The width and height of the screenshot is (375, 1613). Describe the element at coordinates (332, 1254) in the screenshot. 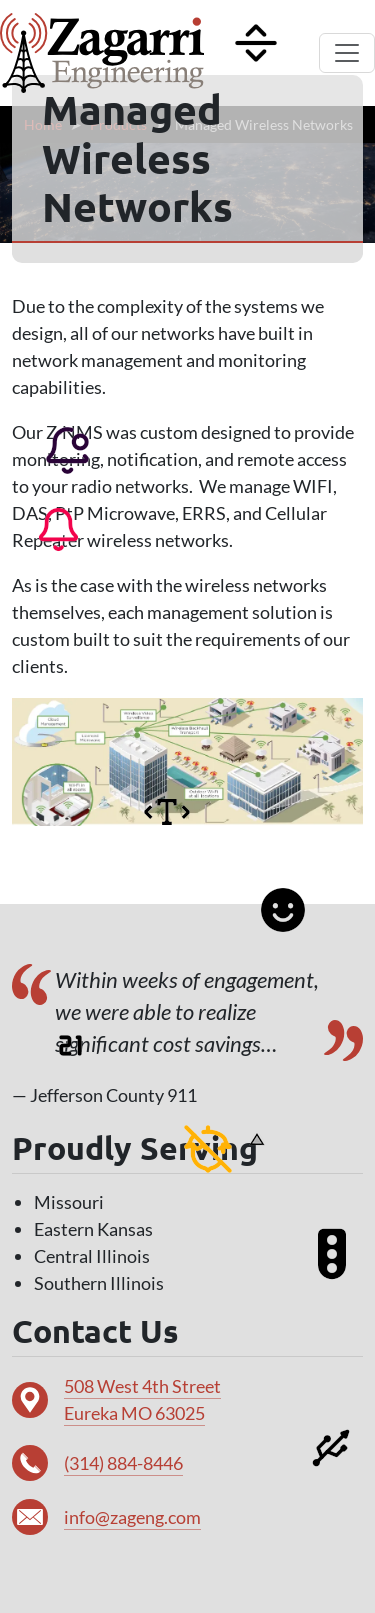

I see `traffic or navigation status indicator` at that location.